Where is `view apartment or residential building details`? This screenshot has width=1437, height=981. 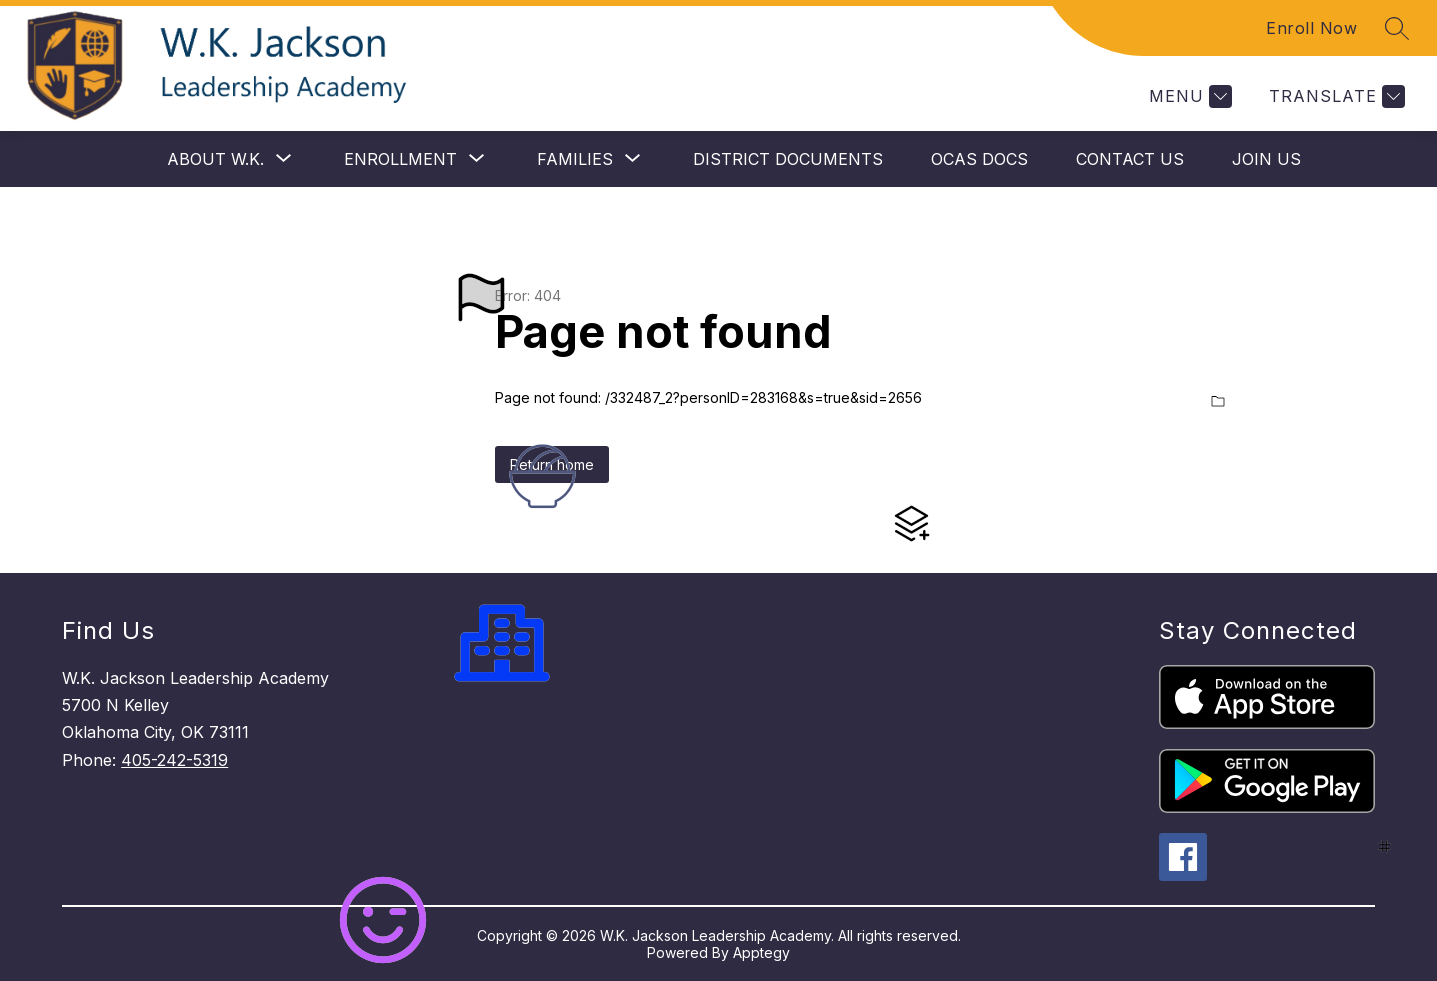 view apartment or residential building details is located at coordinates (502, 643).